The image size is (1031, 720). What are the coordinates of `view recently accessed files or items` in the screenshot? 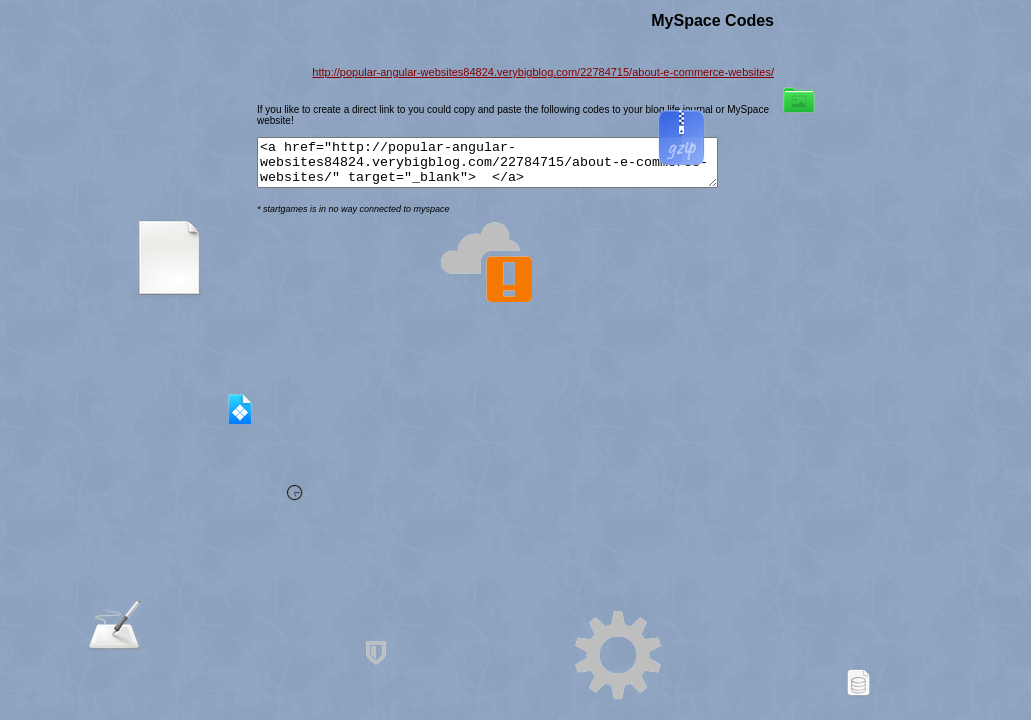 It's located at (294, 492).